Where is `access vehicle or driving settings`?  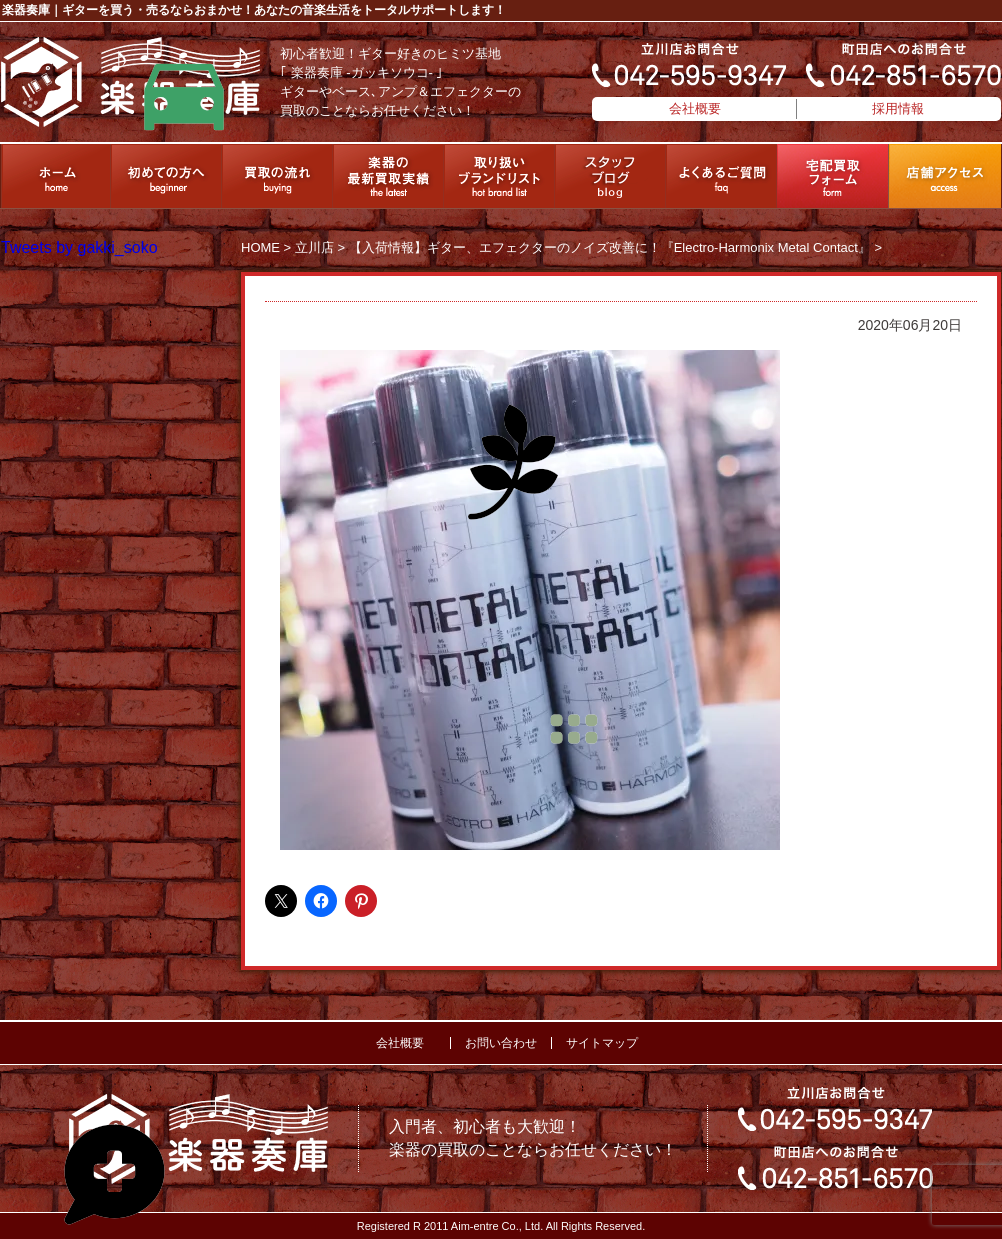
access vehicle or driving settings is located at coordinates (184, 97).